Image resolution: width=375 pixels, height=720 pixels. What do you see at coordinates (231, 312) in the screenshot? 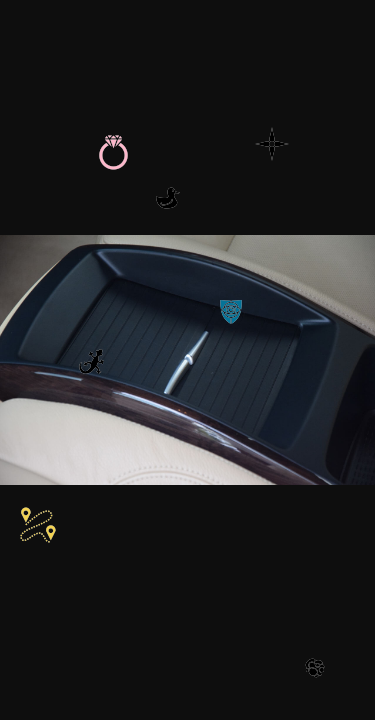
I see `enable privacy protection mode` at bounding box center [231, 312].